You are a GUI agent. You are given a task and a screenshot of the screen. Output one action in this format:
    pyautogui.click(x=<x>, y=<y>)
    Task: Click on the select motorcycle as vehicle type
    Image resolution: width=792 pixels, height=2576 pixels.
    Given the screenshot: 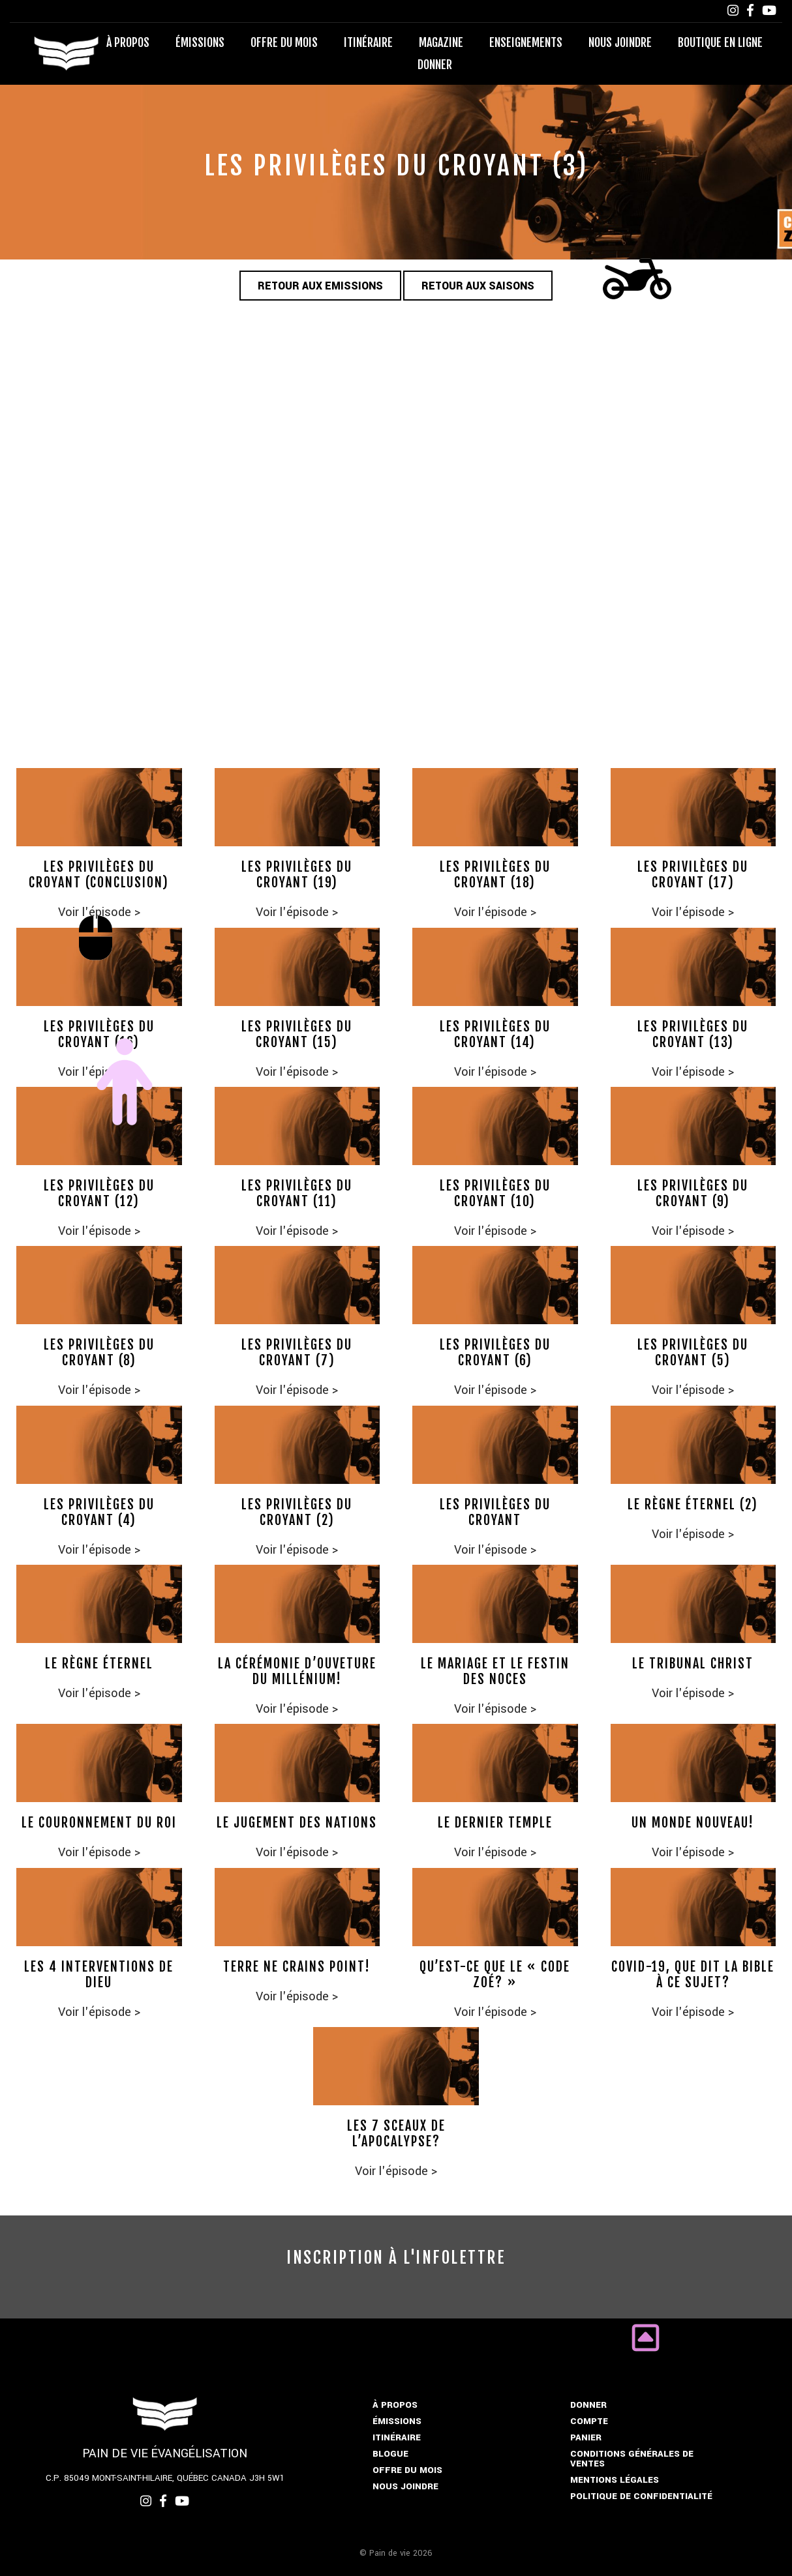 What is the action you would take?
    pyautogui.click(x=637, y=280)
    